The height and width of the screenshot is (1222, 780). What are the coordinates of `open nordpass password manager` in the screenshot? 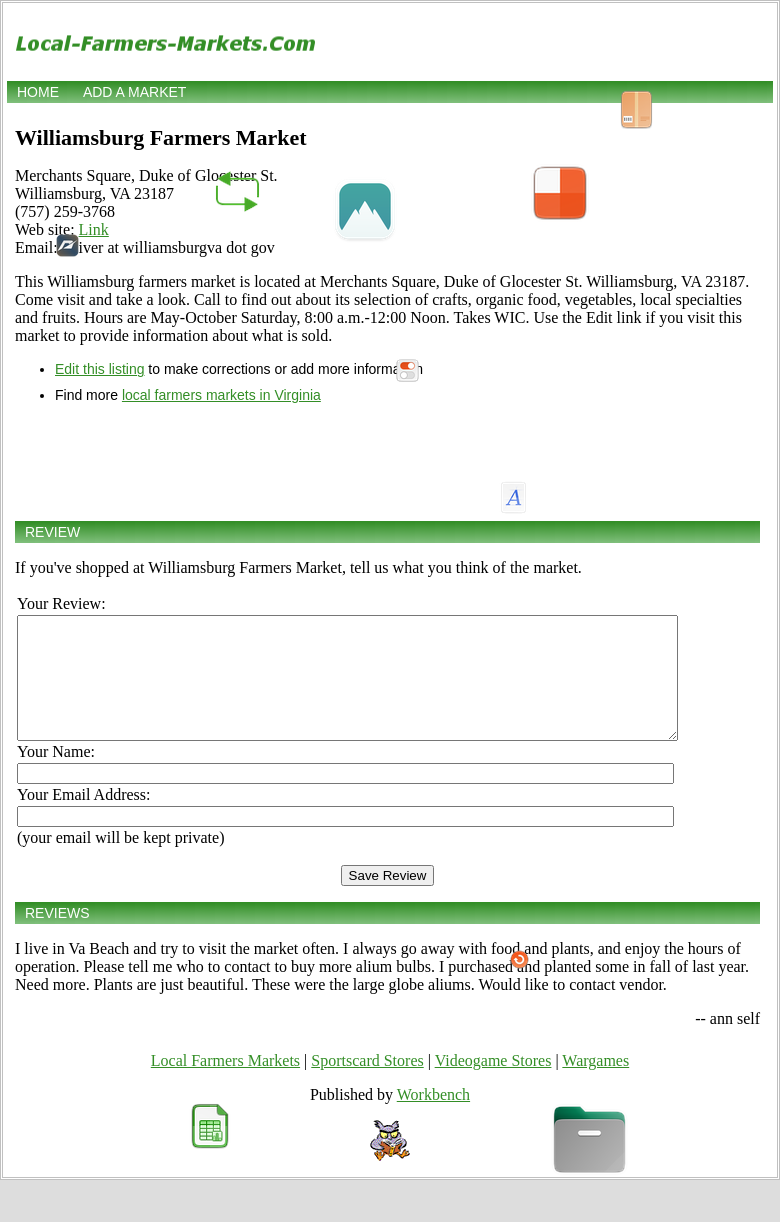 It's located at (365, 209).